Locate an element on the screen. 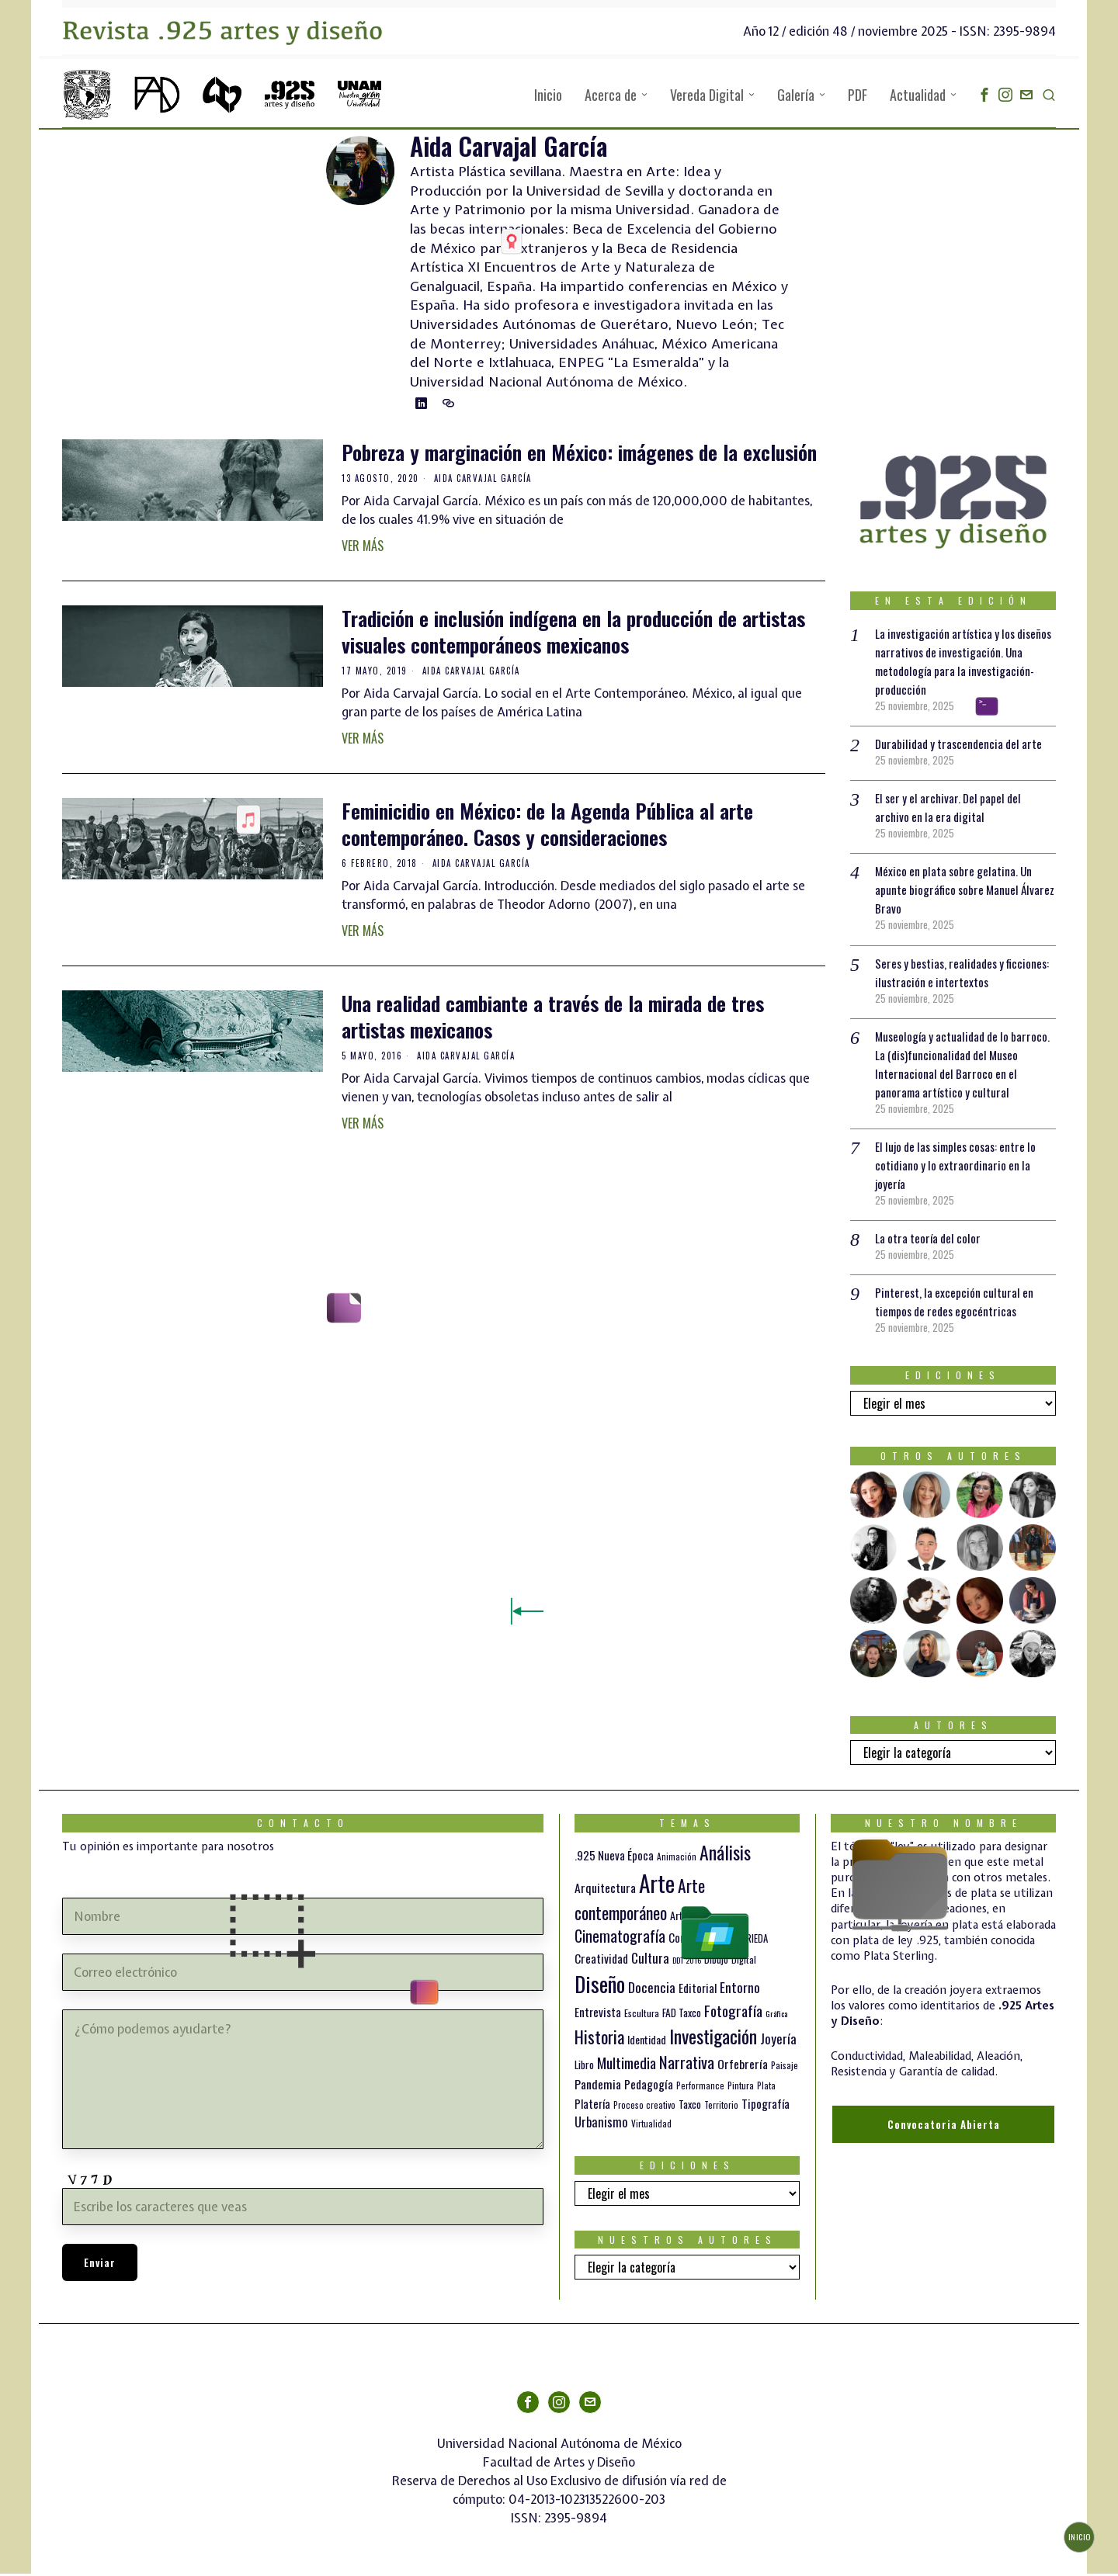 The height and width of the screenshot is (2576, 1118). go to the first item in a list or sequence is located at coordinates (527, 1611).